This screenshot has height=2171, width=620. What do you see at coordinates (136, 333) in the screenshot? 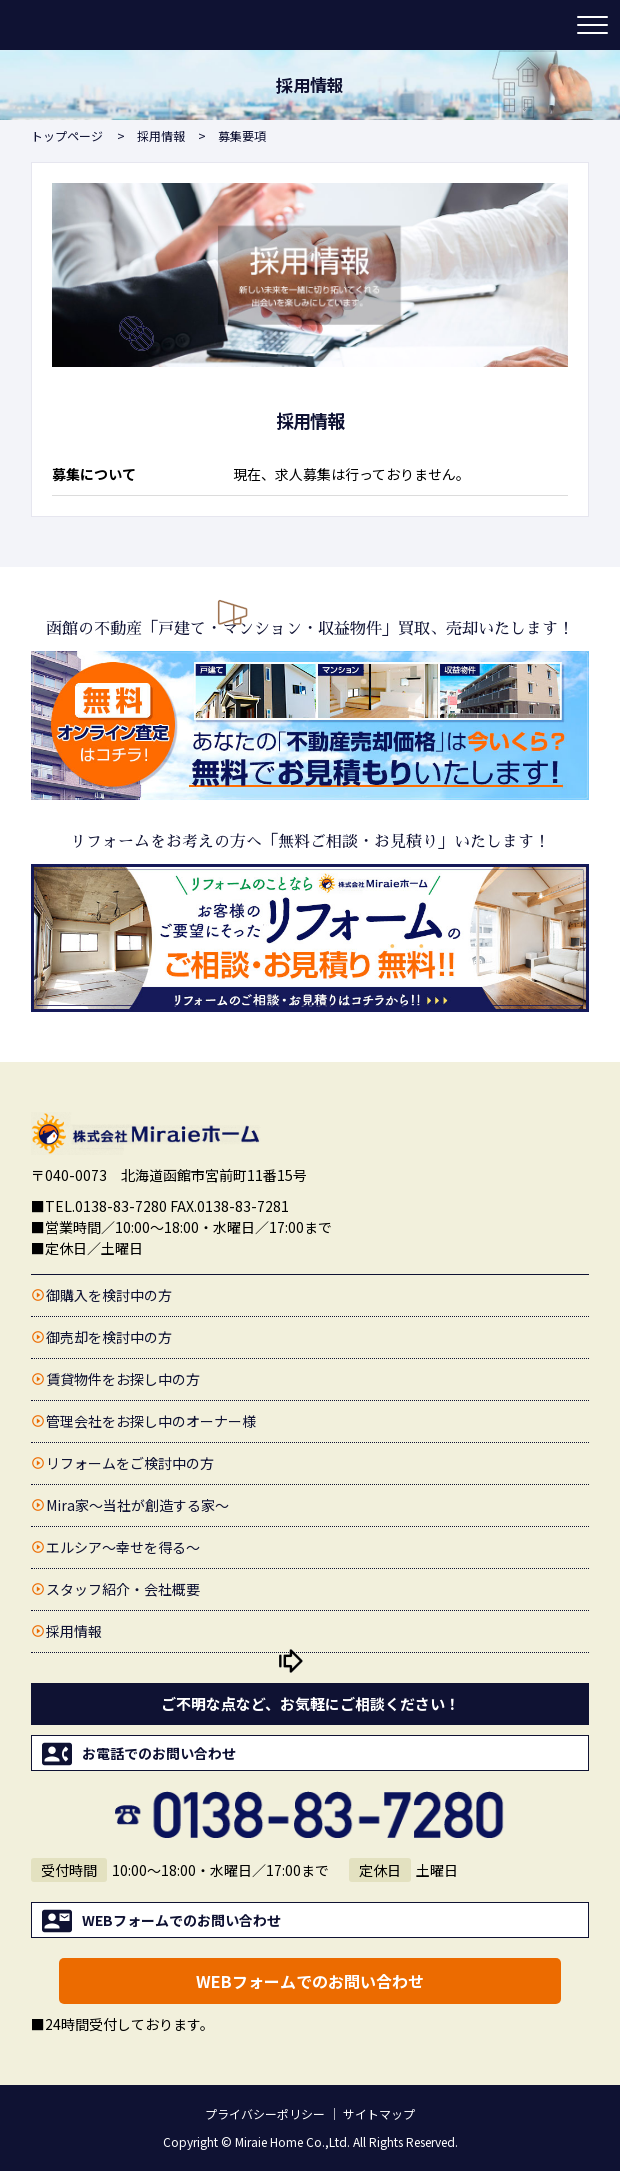
I see `merge or combine selected layers` at bounding box center [136, 333].